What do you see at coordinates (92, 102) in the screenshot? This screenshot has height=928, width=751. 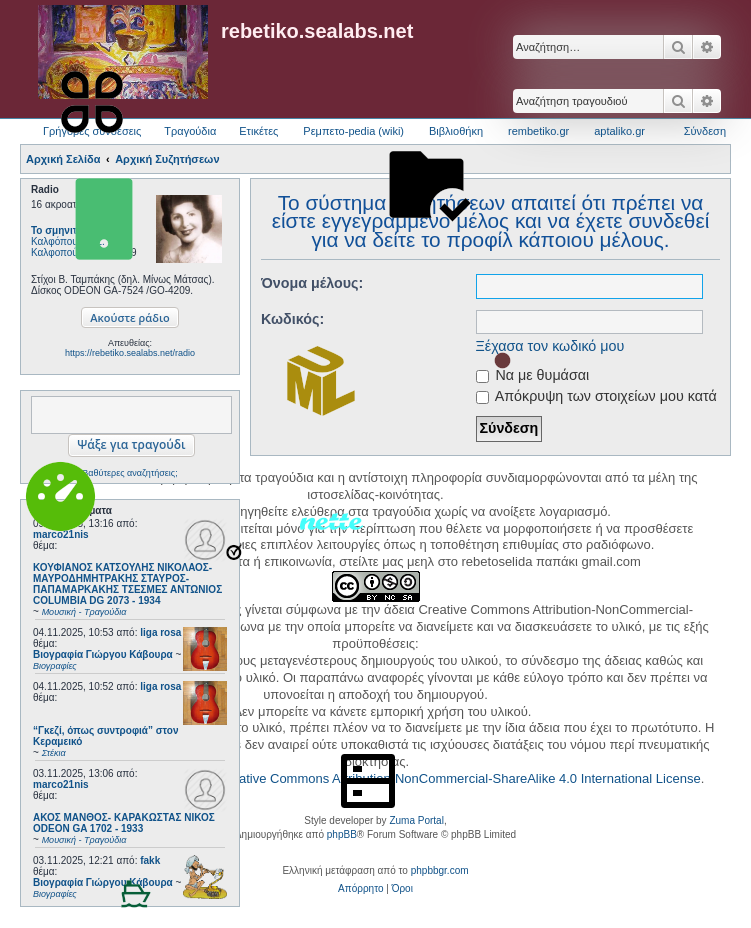 I see `open the app drawer or menu` at bounding box center [92, 102].